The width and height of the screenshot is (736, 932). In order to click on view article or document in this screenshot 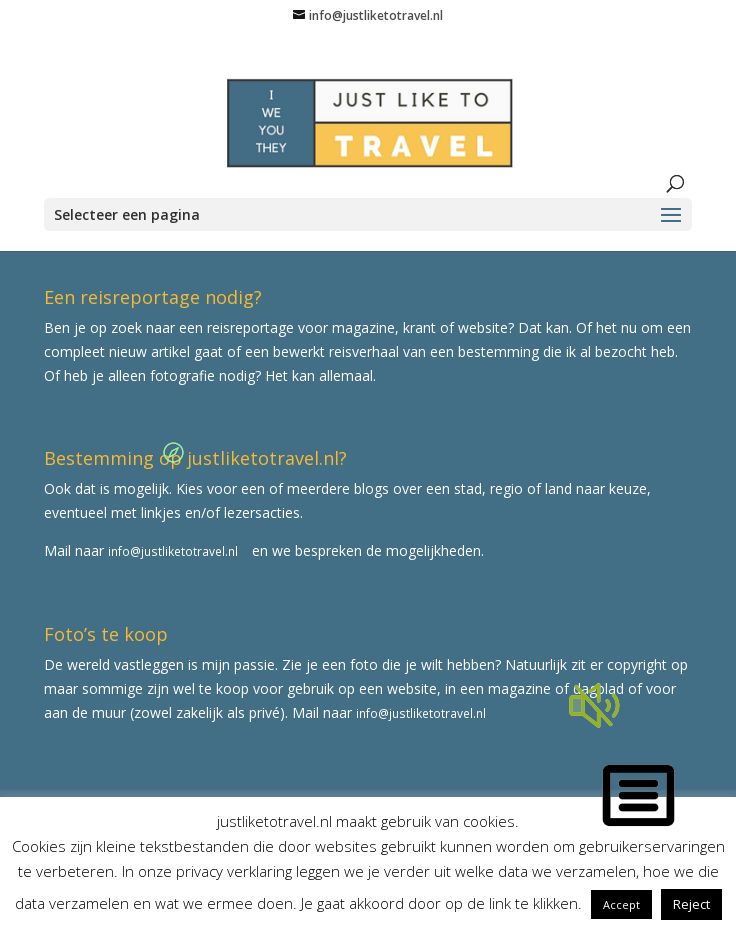, I will do `click(638, 795)`.